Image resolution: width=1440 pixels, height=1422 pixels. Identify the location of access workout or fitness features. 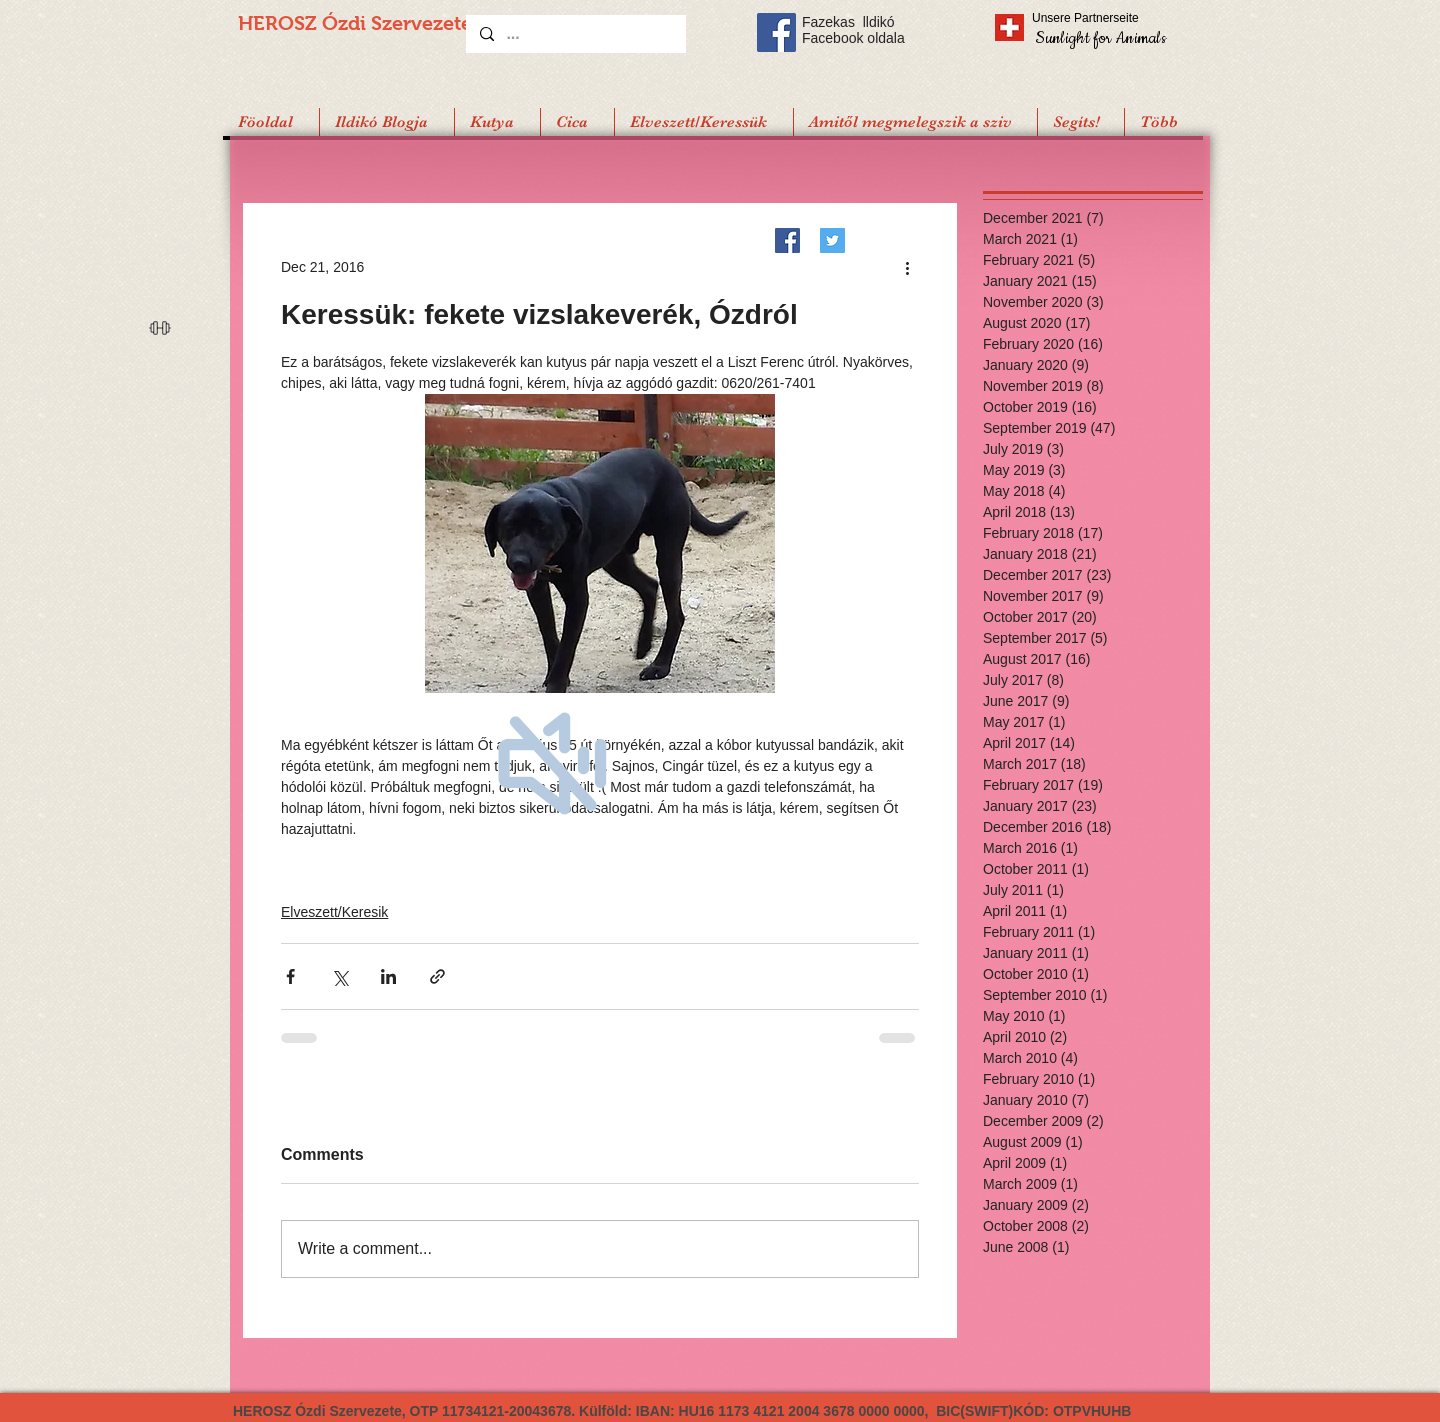
(160, 328).